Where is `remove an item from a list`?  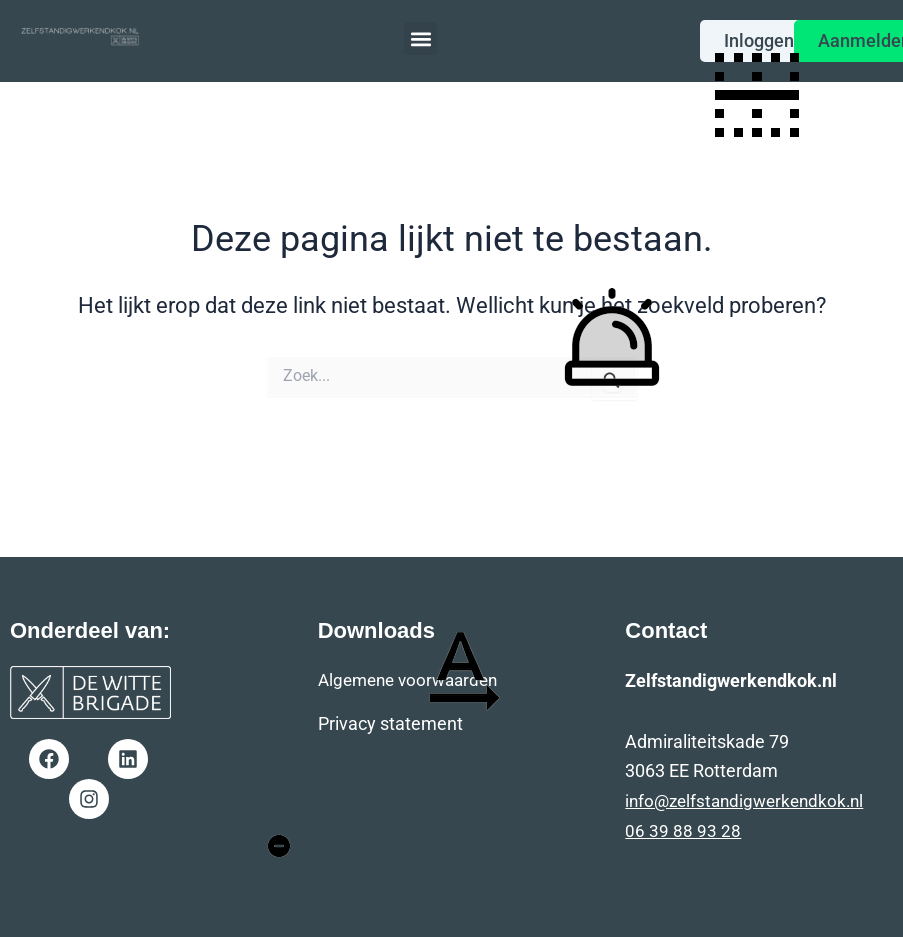 remove an item from a list is located at coordinates (279, 846).